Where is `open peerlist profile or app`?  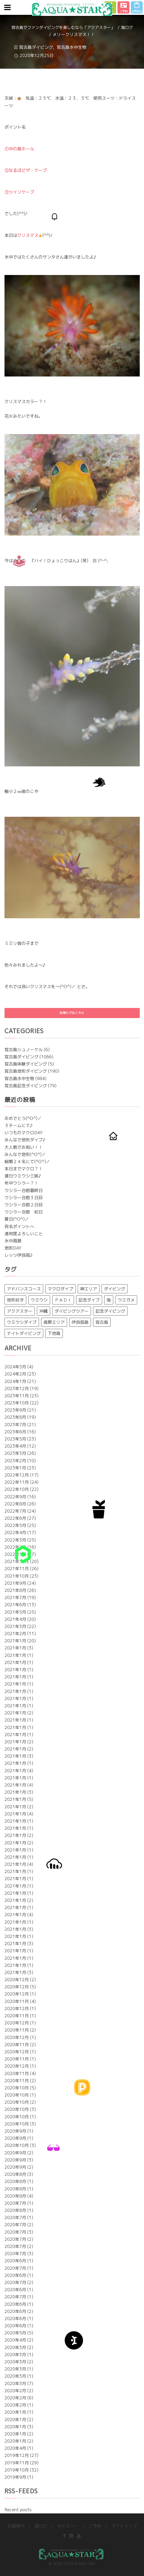
open peerlist profile or app is located at coordinates (82, 2087).